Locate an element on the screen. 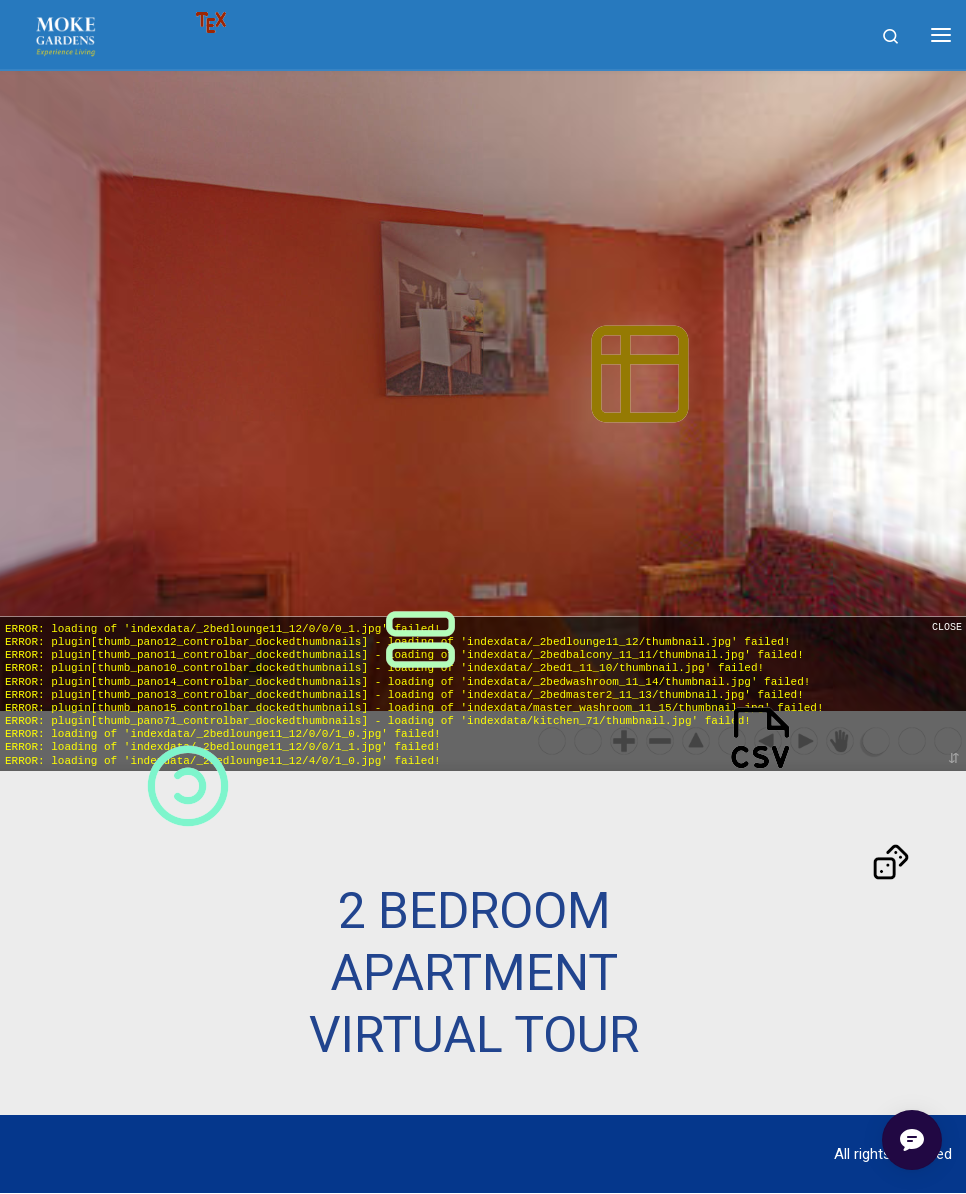 This screenshot has height=1194, width=966. view data in table format is located at coordinates (640, 374).